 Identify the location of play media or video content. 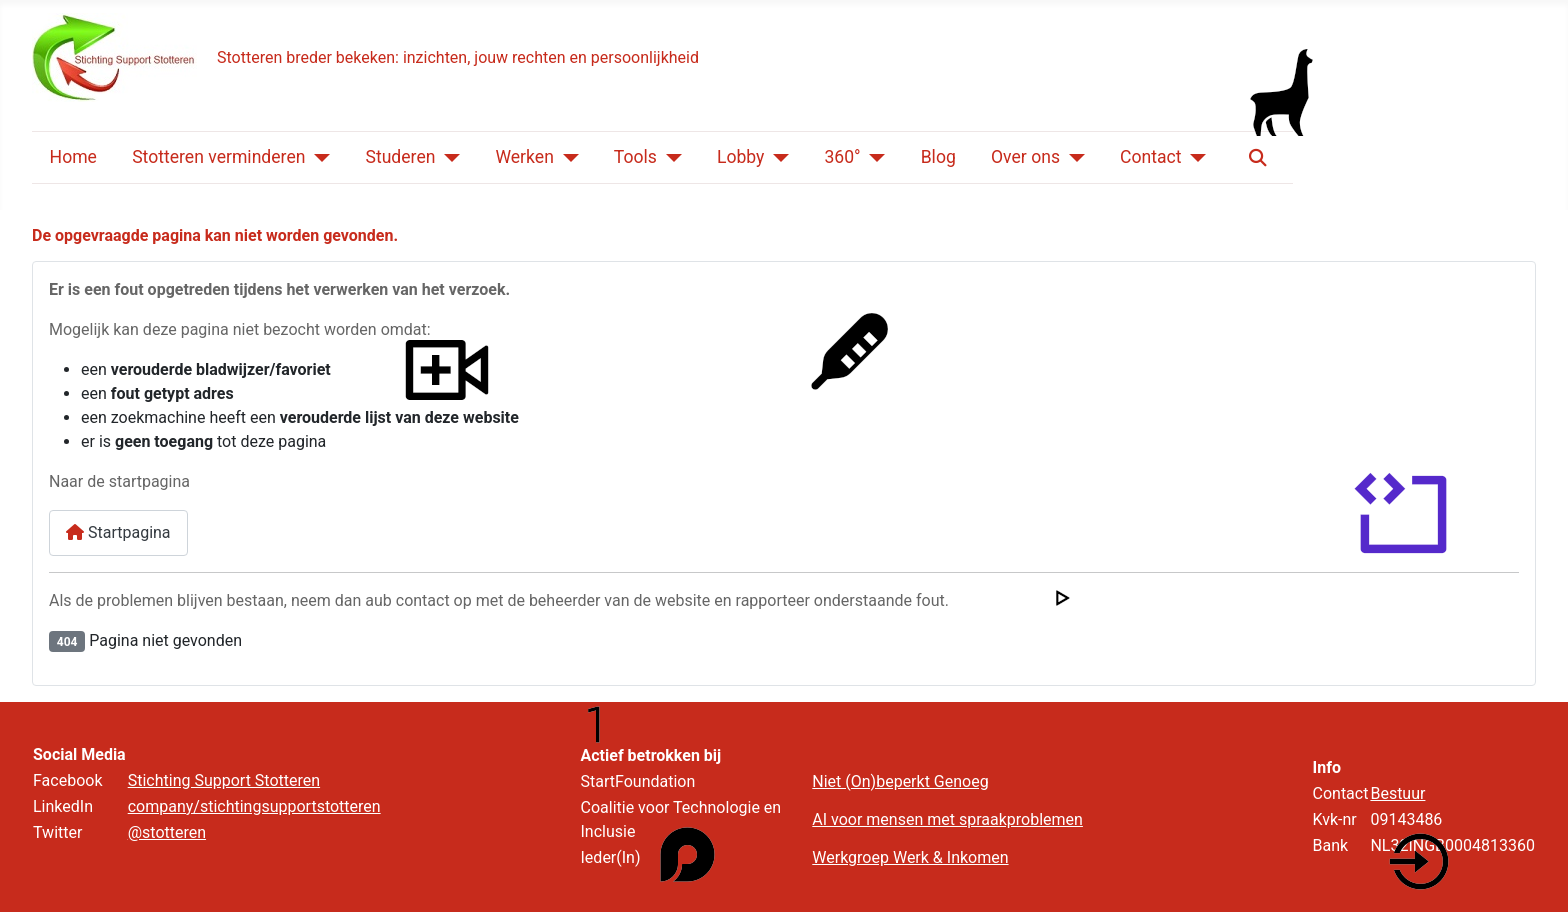
(1062, 598).